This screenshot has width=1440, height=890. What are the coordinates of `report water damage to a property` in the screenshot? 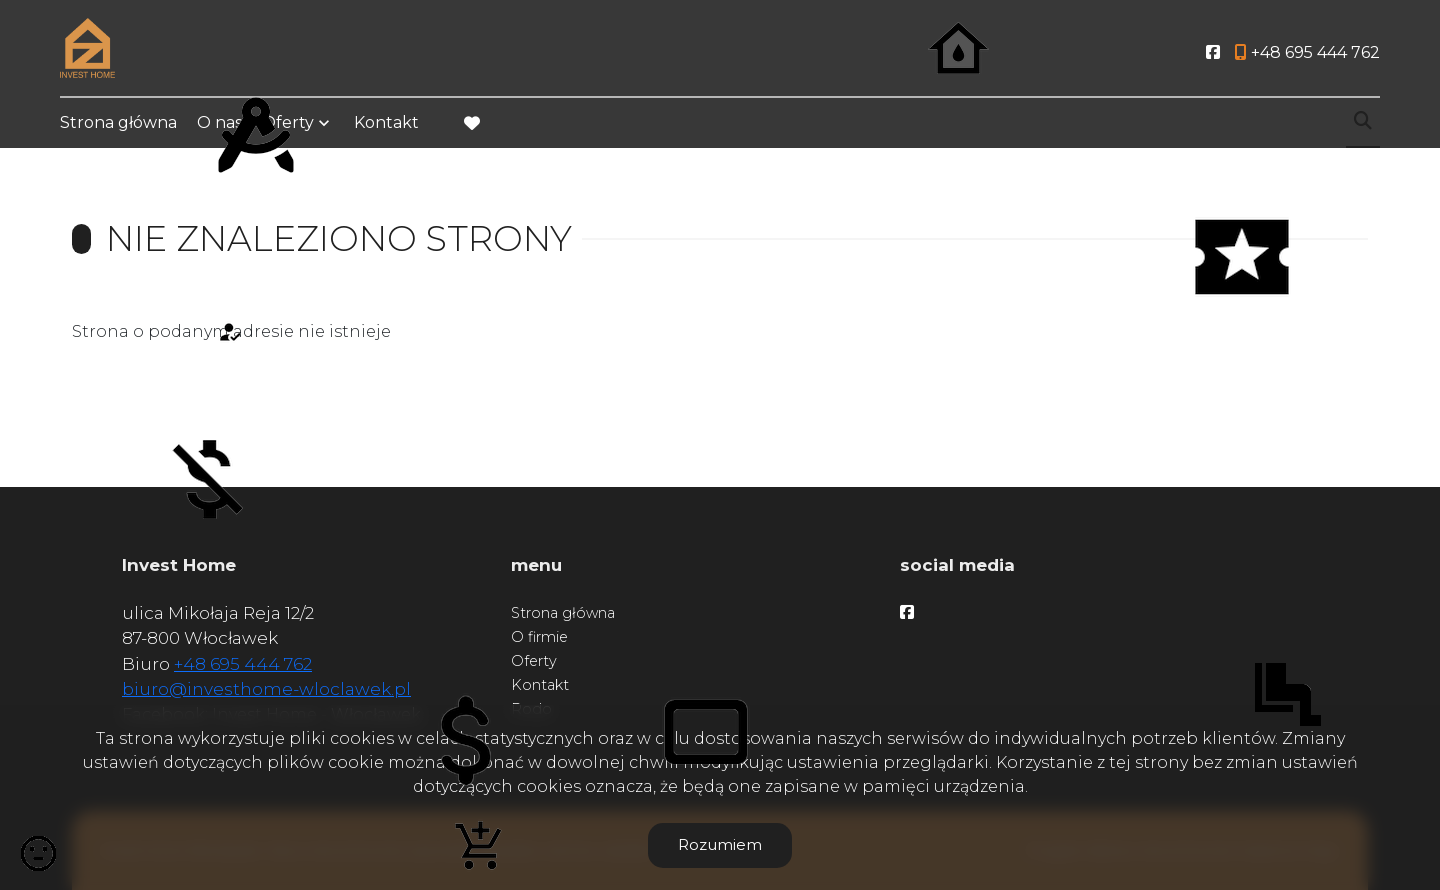 It's located at (958, 49).